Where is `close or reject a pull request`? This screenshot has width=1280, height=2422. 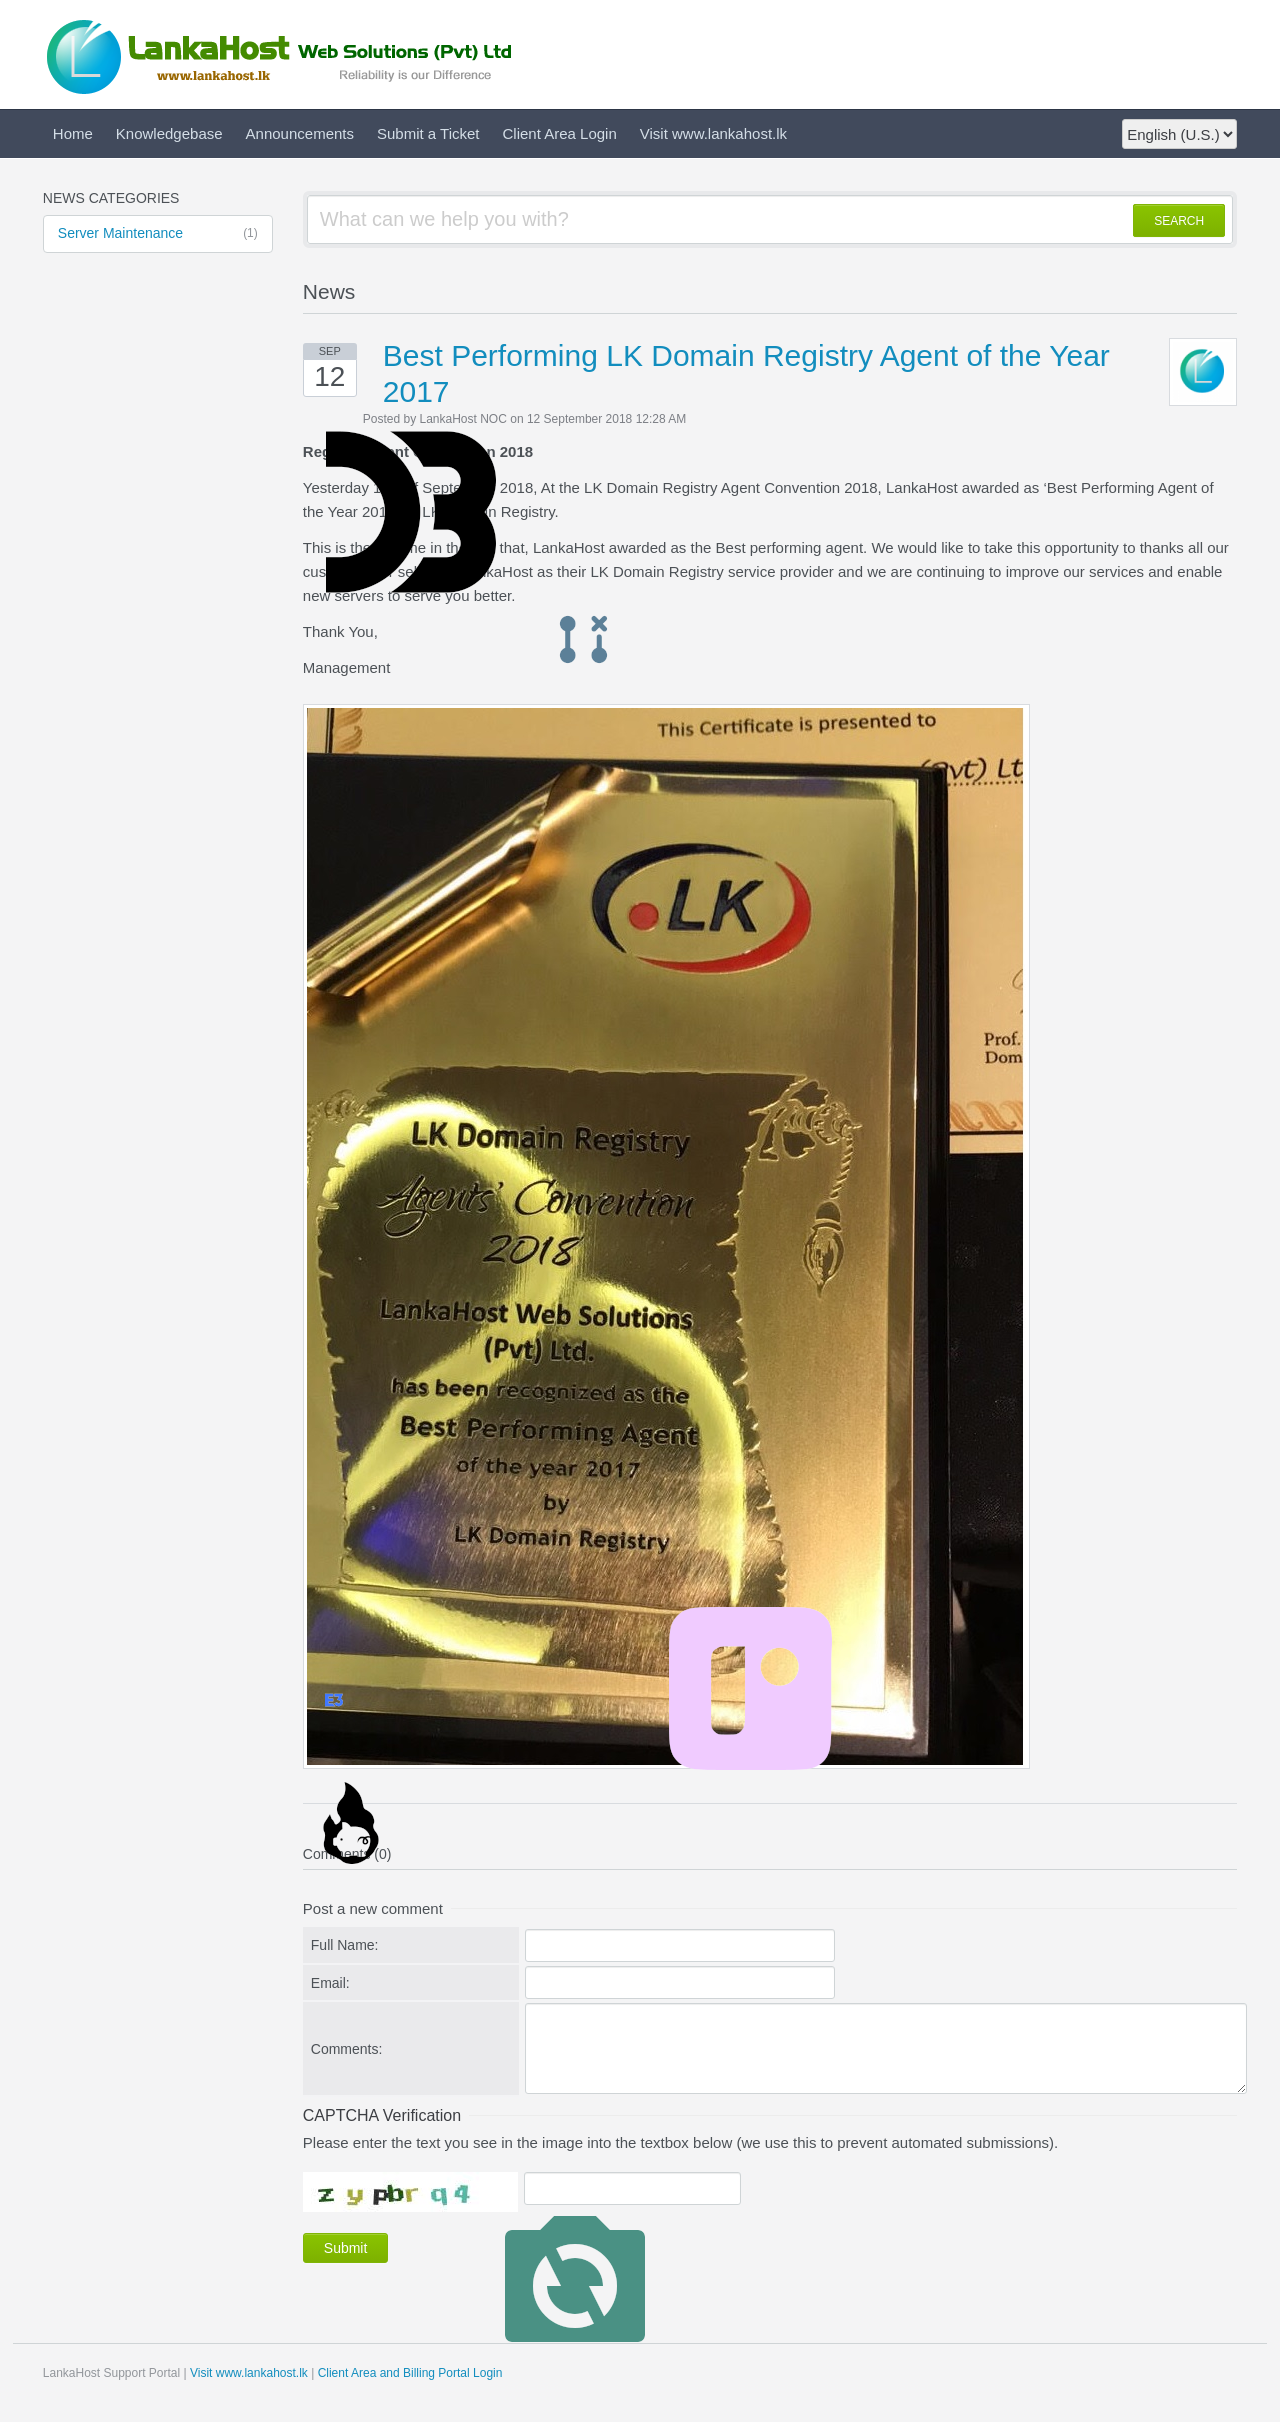
close or reject a pull request is located at coordinates (583, 639).